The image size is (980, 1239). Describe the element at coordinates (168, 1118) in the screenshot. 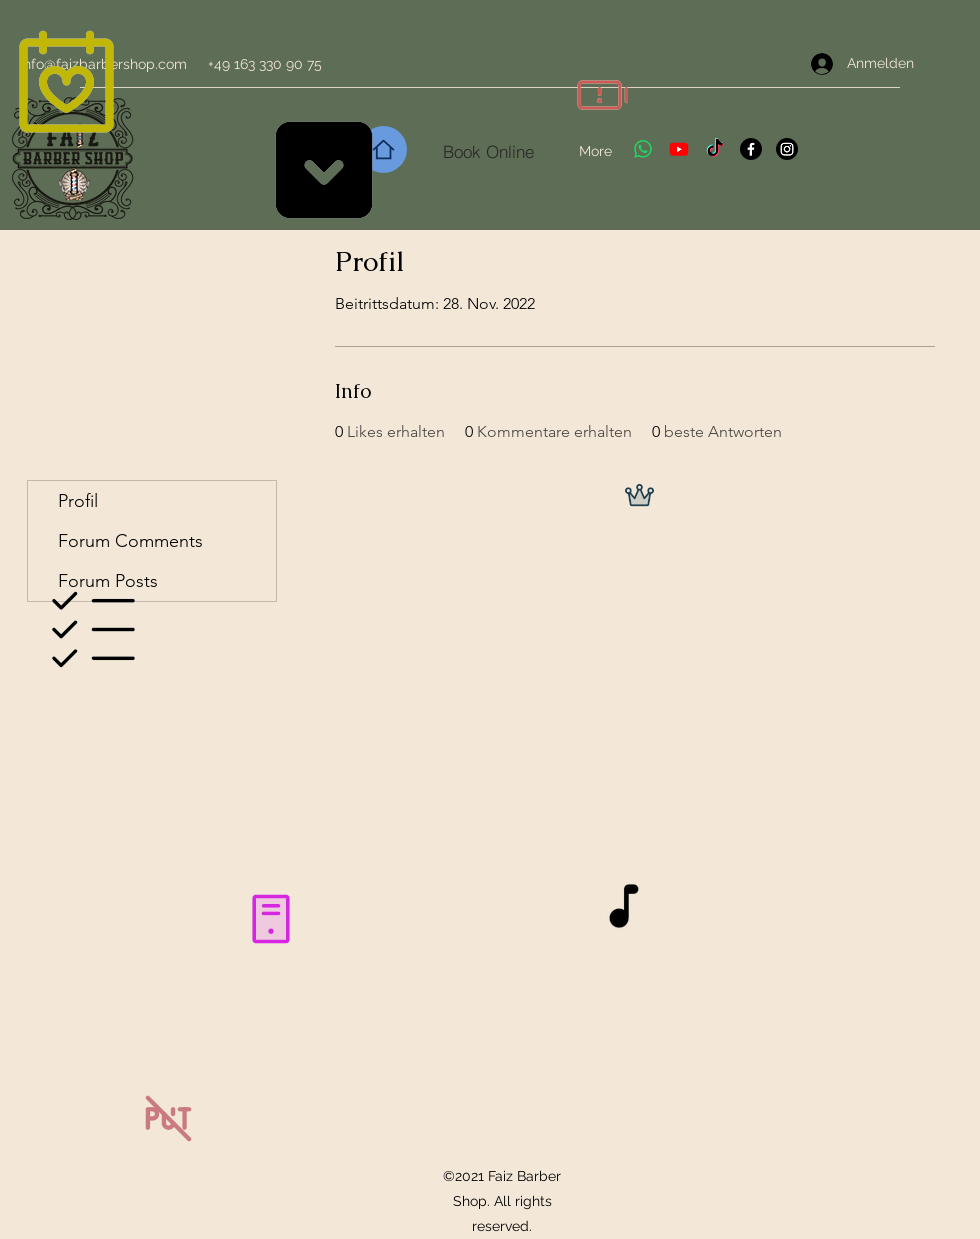

I see `indicates HTTP PUT request is disabled` at that location.